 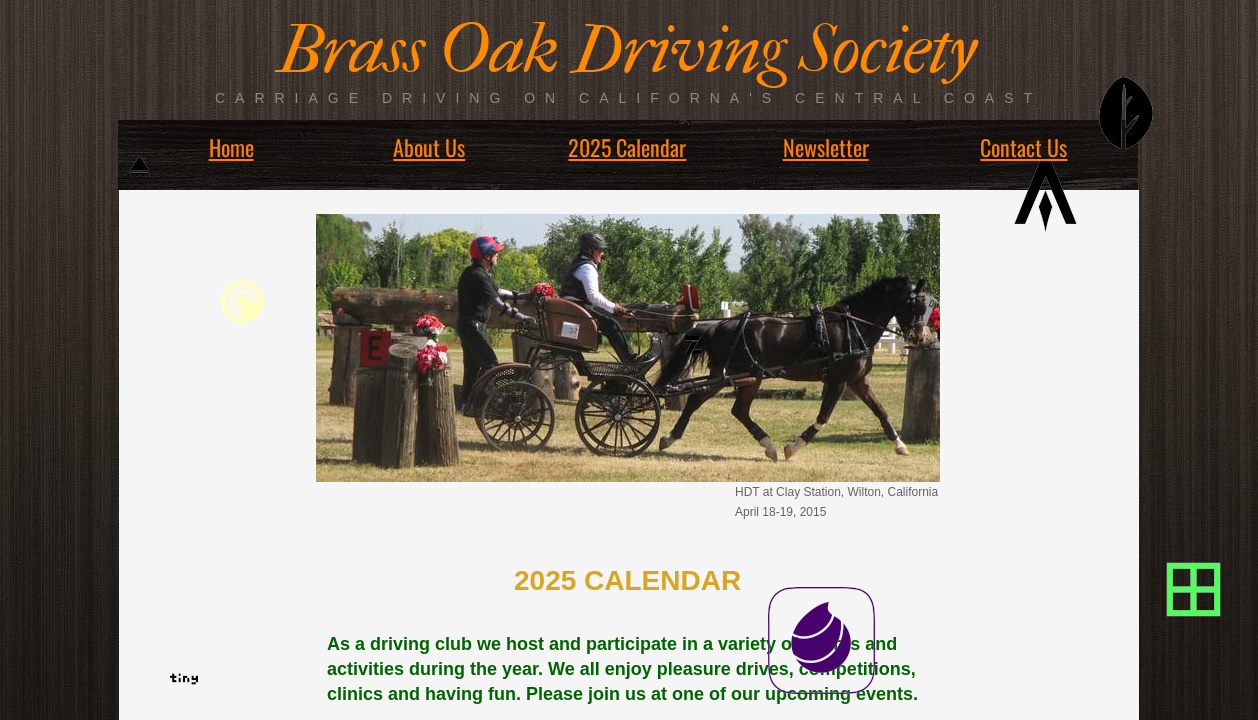 I want to click on sign in with Microsoft account, so click(x=1193, y=589).